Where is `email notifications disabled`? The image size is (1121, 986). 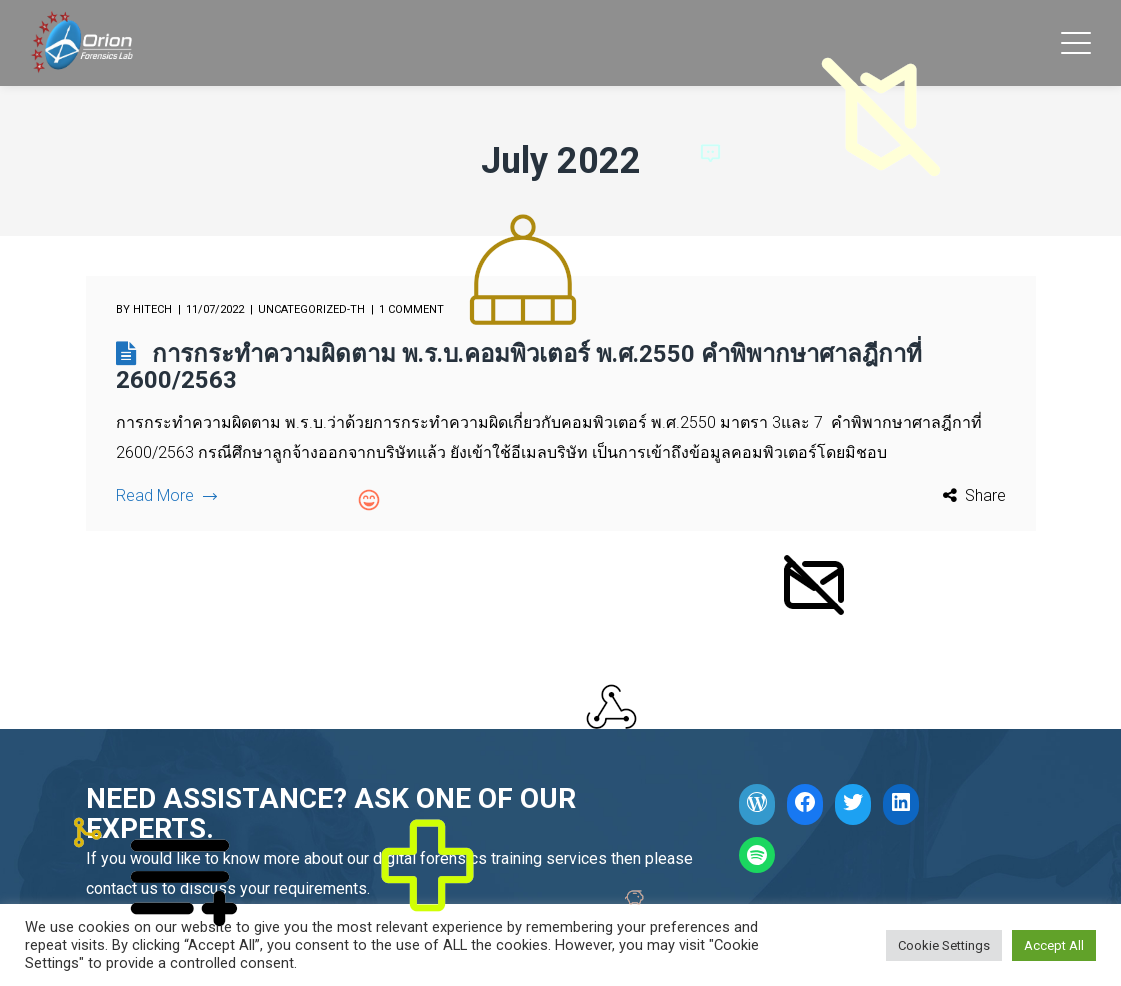
email notifications disabled is located at coordinates (814, 585).